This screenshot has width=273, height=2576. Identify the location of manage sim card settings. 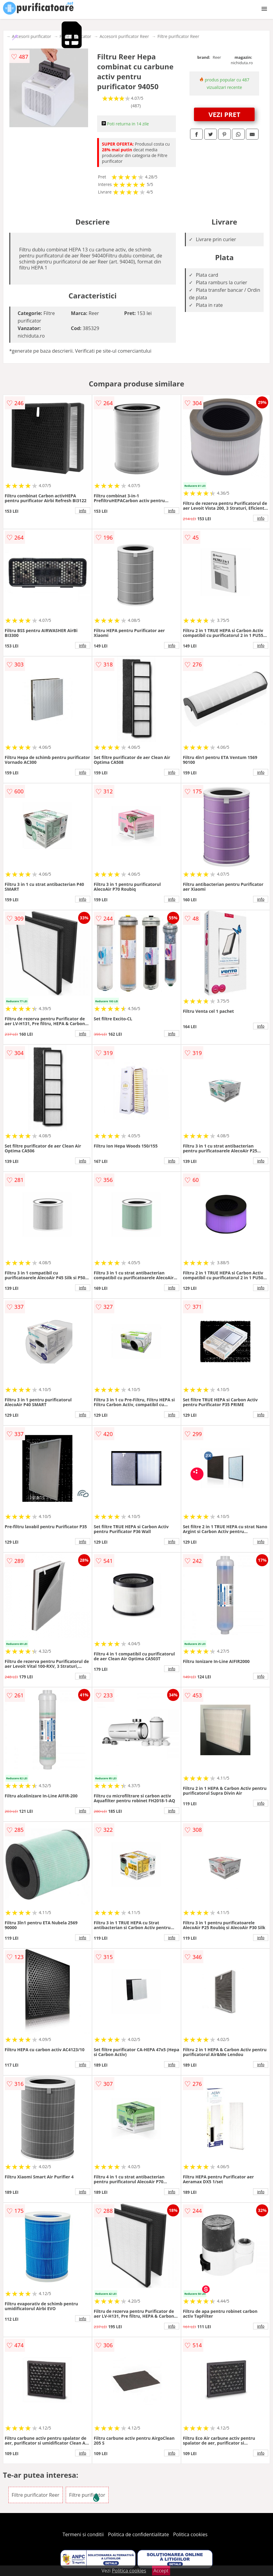
(71, 35).